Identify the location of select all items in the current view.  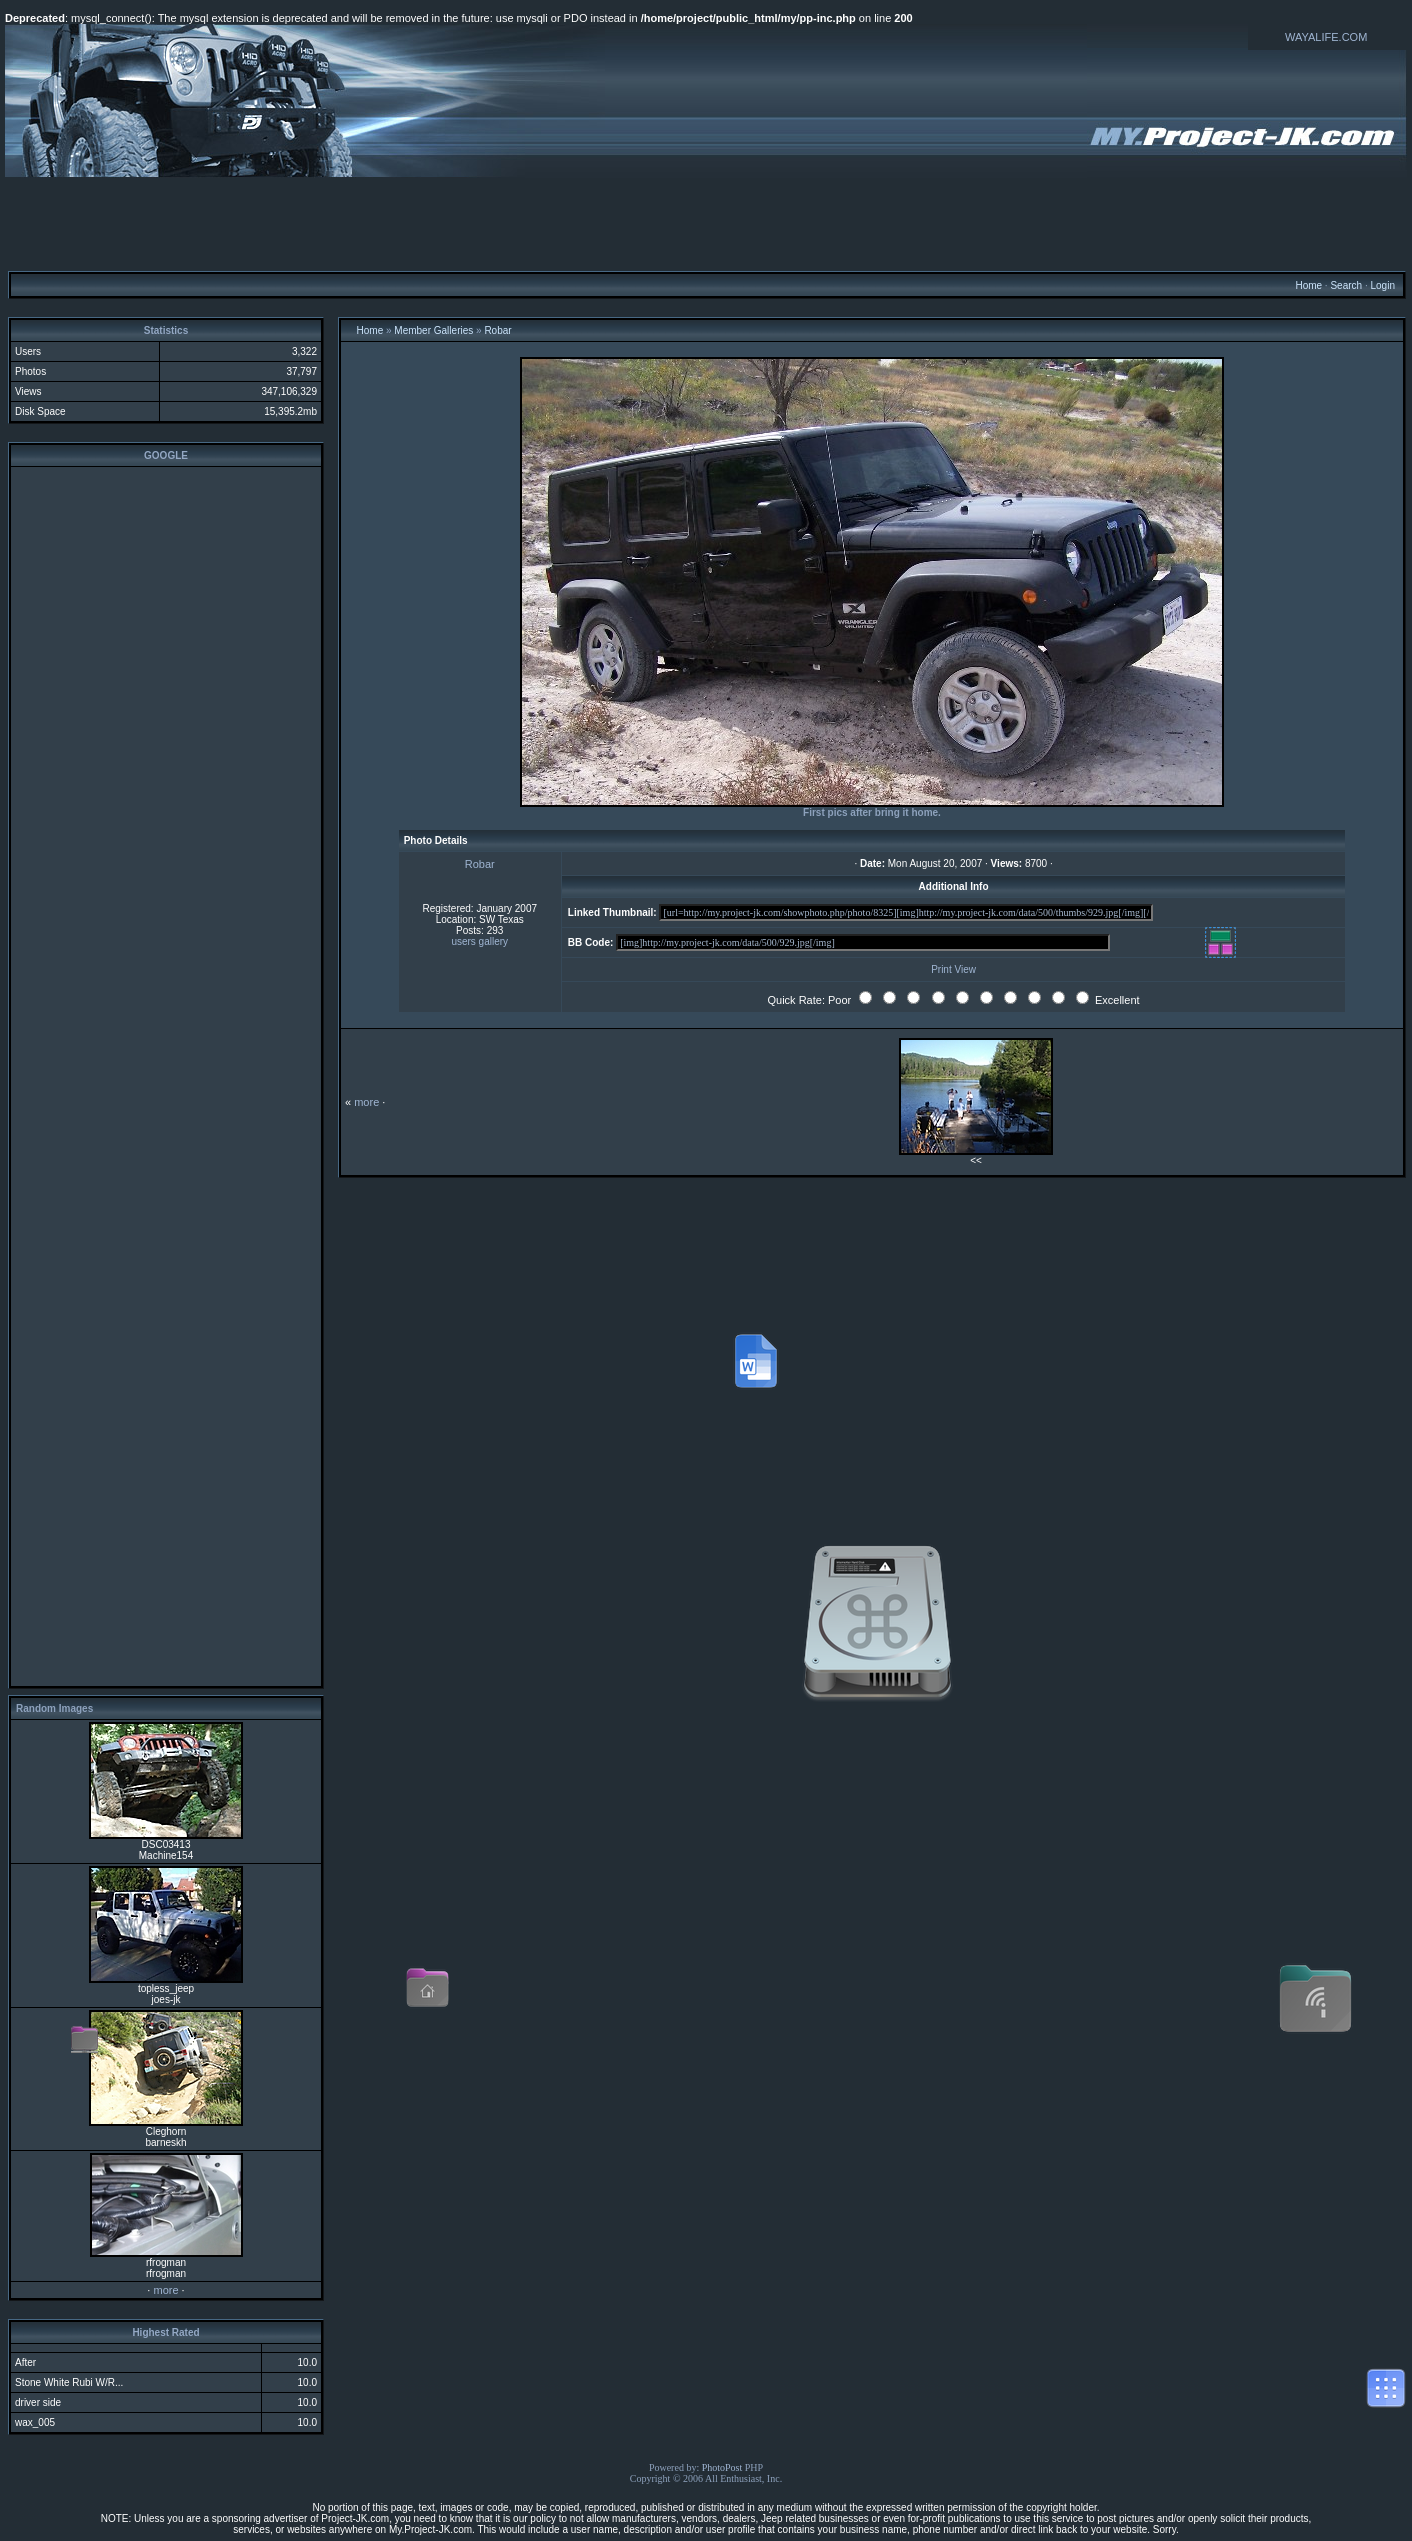
(1220, 942).